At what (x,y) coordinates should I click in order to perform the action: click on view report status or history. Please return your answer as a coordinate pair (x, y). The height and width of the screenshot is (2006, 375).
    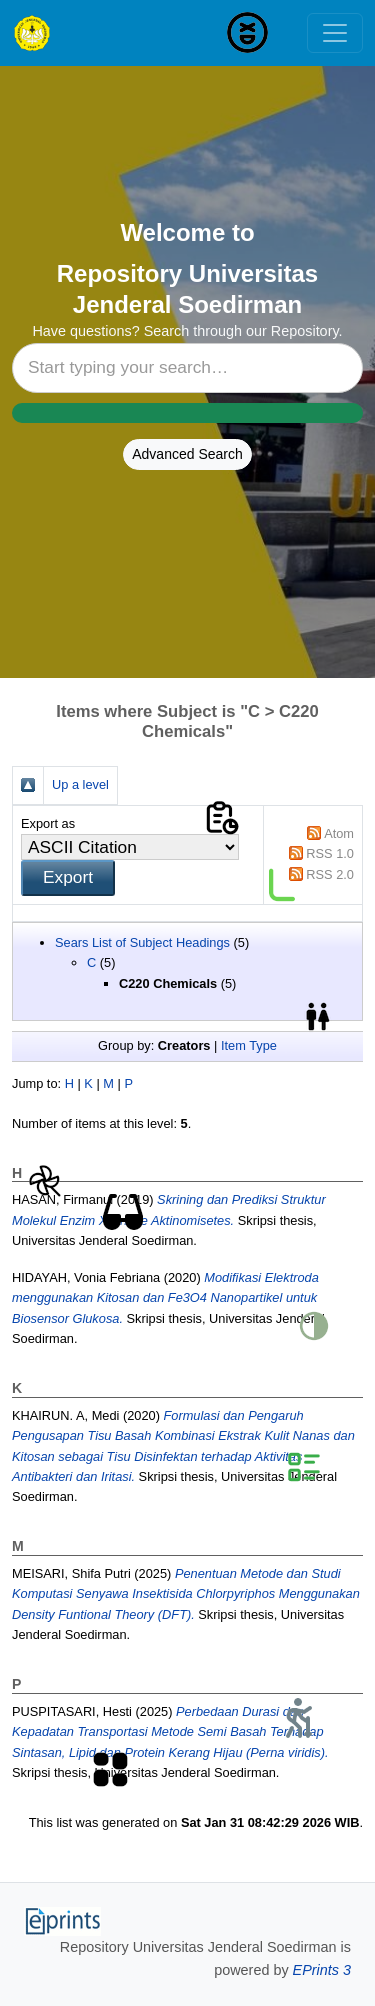
    Looking at the image, I should click on (221, 817).